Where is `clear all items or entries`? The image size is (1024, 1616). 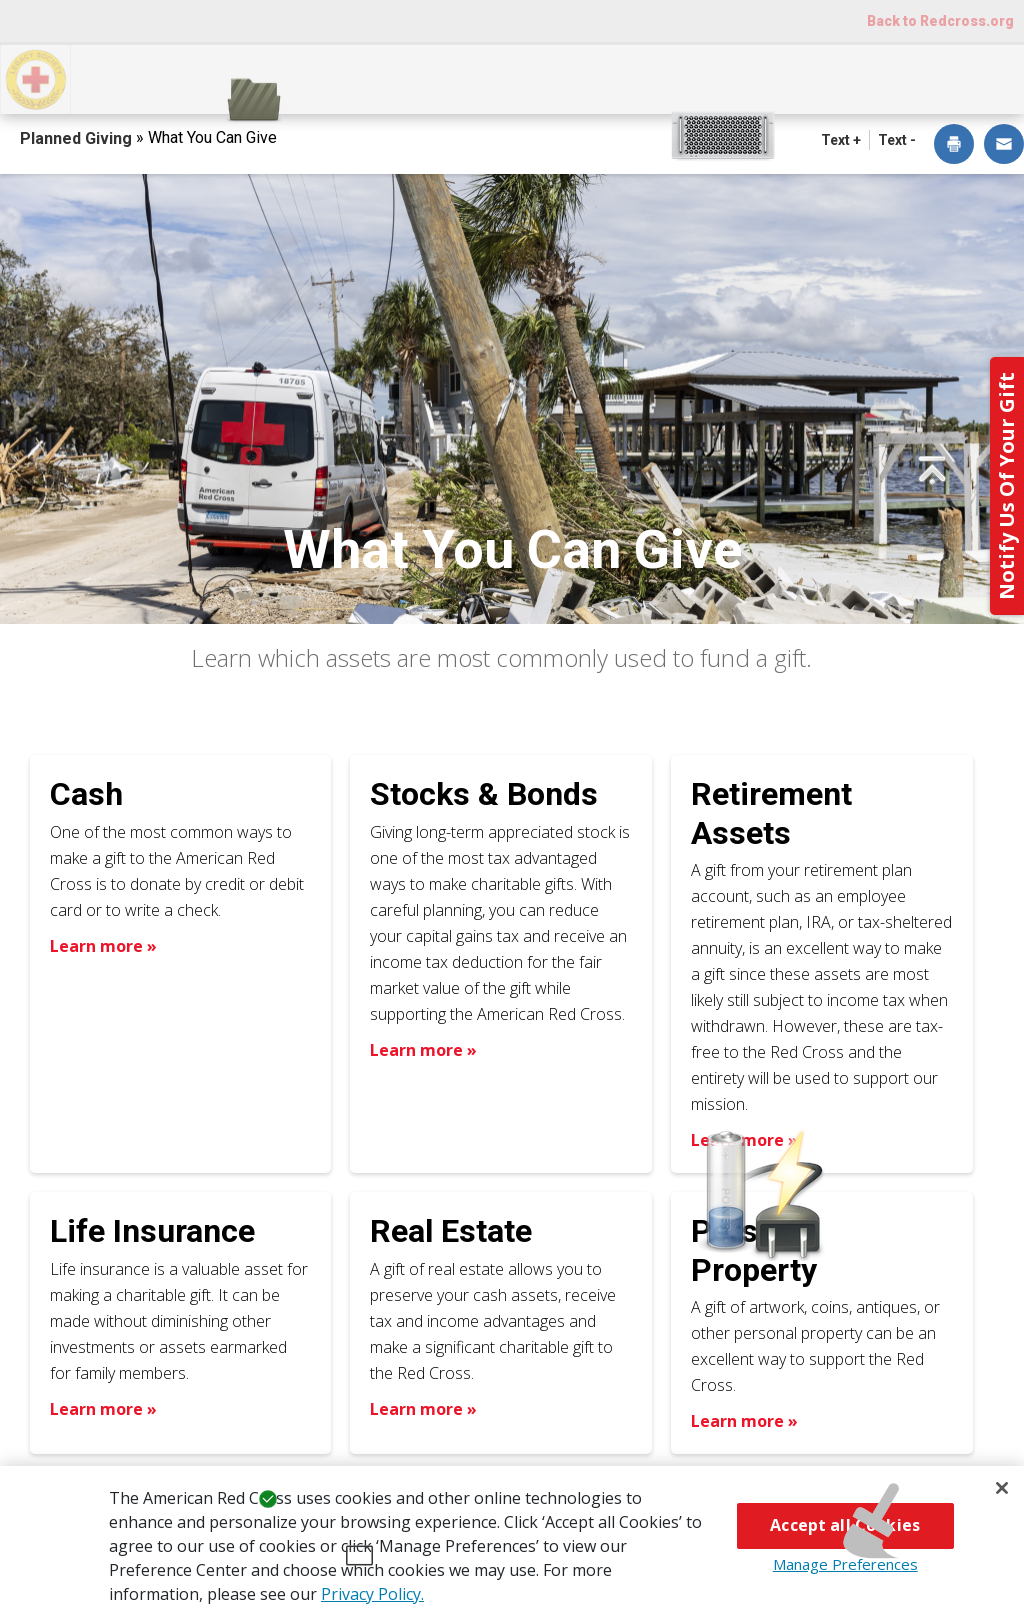 clear all items or entries is located at coordinates (877, 1526).